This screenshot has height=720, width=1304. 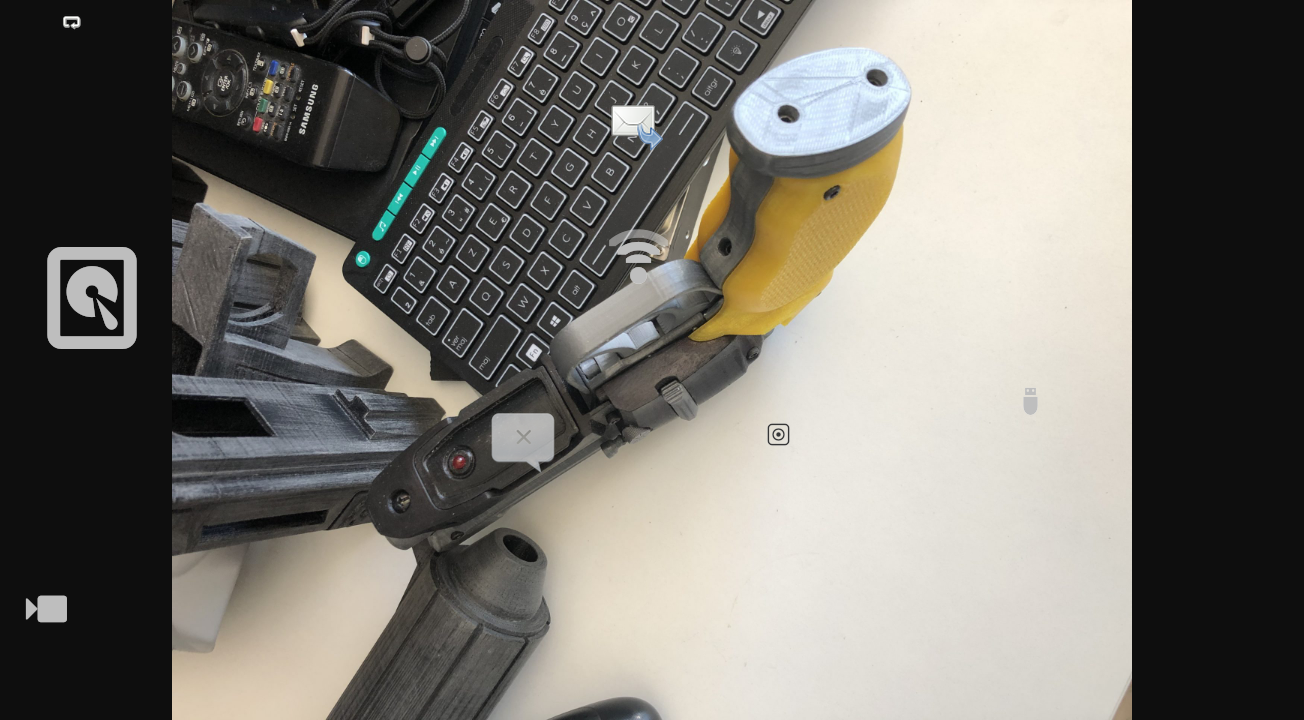 What do you see at coordinates (92, 298) in the screenshot?
I see `access hard drive storage` at bounding box center [92, 298].